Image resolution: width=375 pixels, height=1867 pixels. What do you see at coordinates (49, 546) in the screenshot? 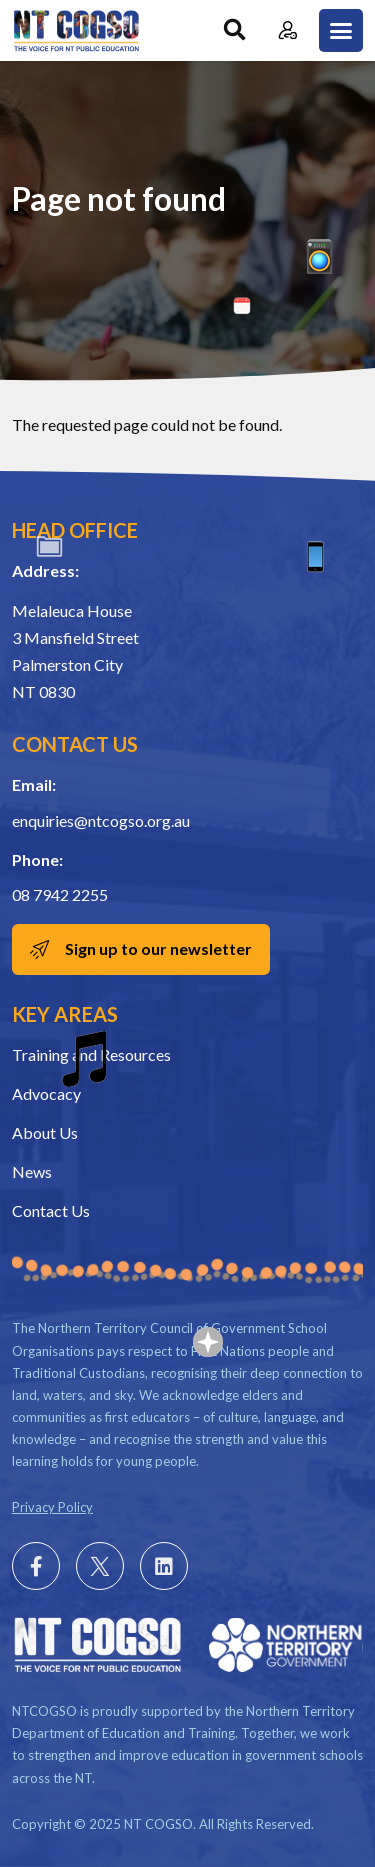
I see `access your media library folder` at bounding box center [49, 546].